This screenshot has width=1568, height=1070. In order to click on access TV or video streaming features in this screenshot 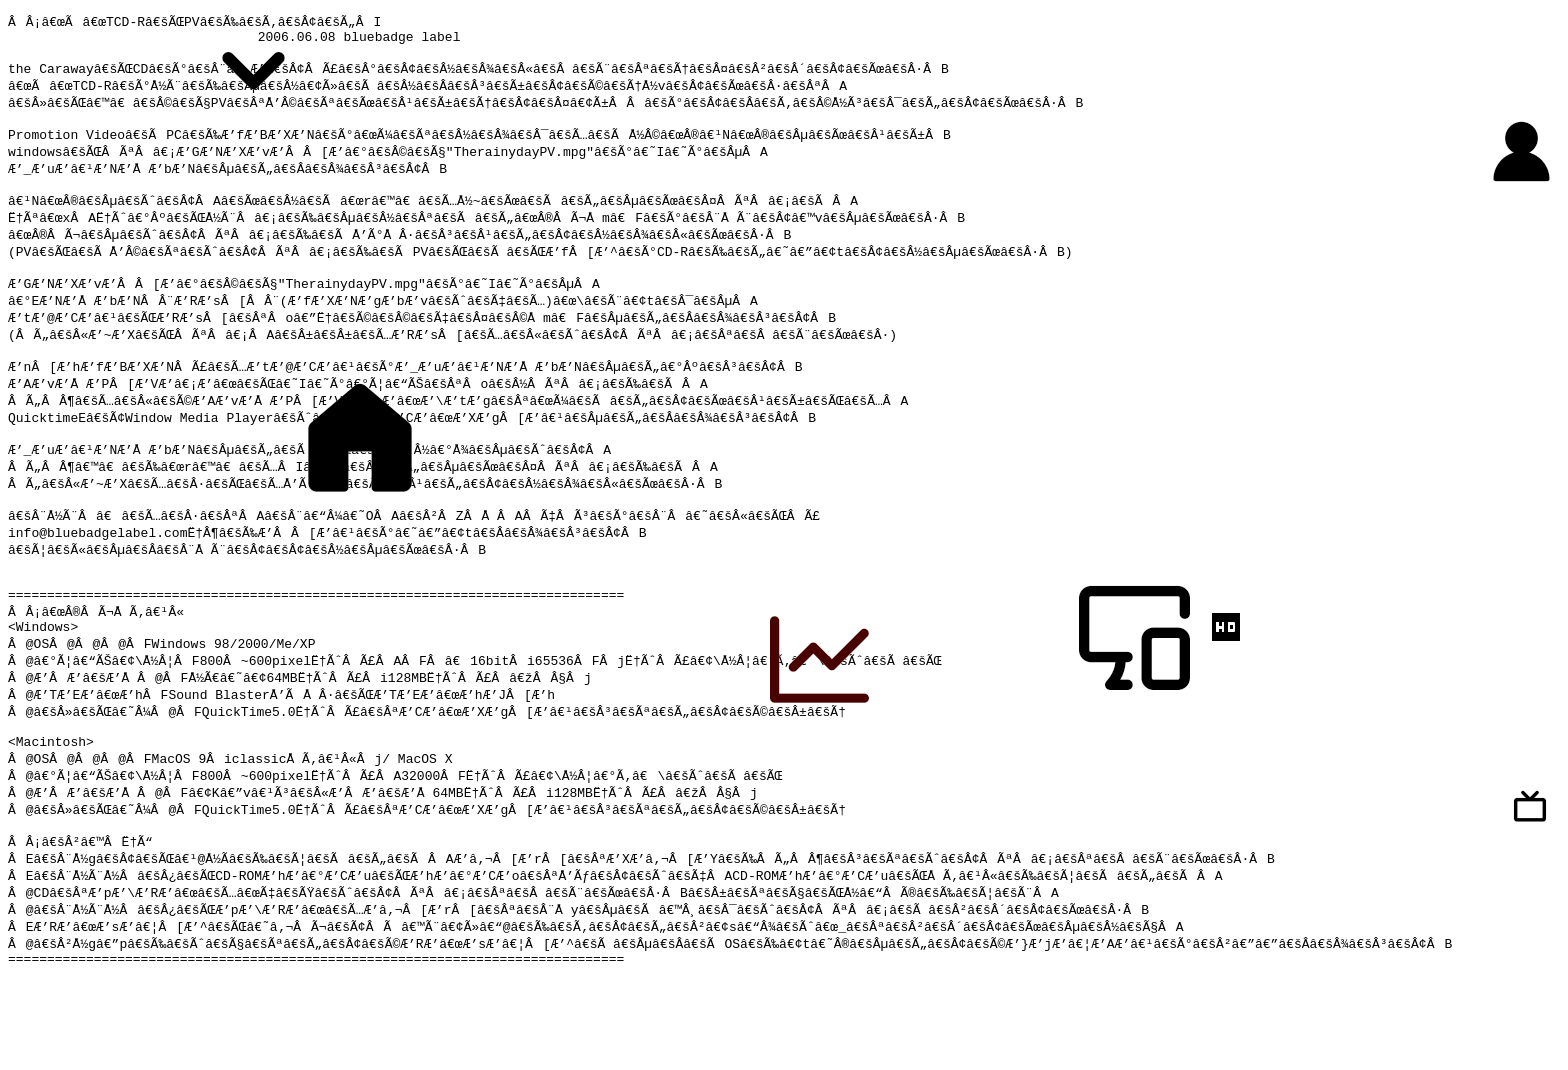, I will do `click(1530, 808)`.